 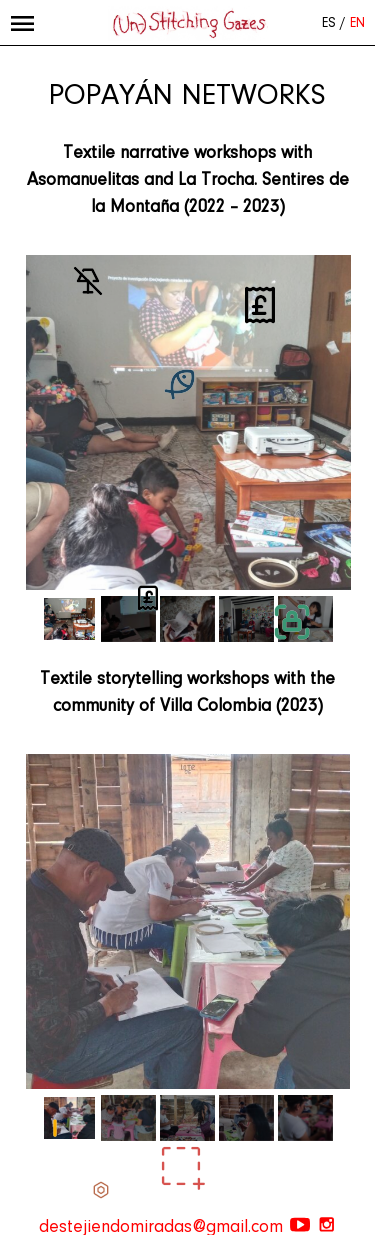 I want to click on view receipt or transaction in British pounds, so click(x=148, y=598).